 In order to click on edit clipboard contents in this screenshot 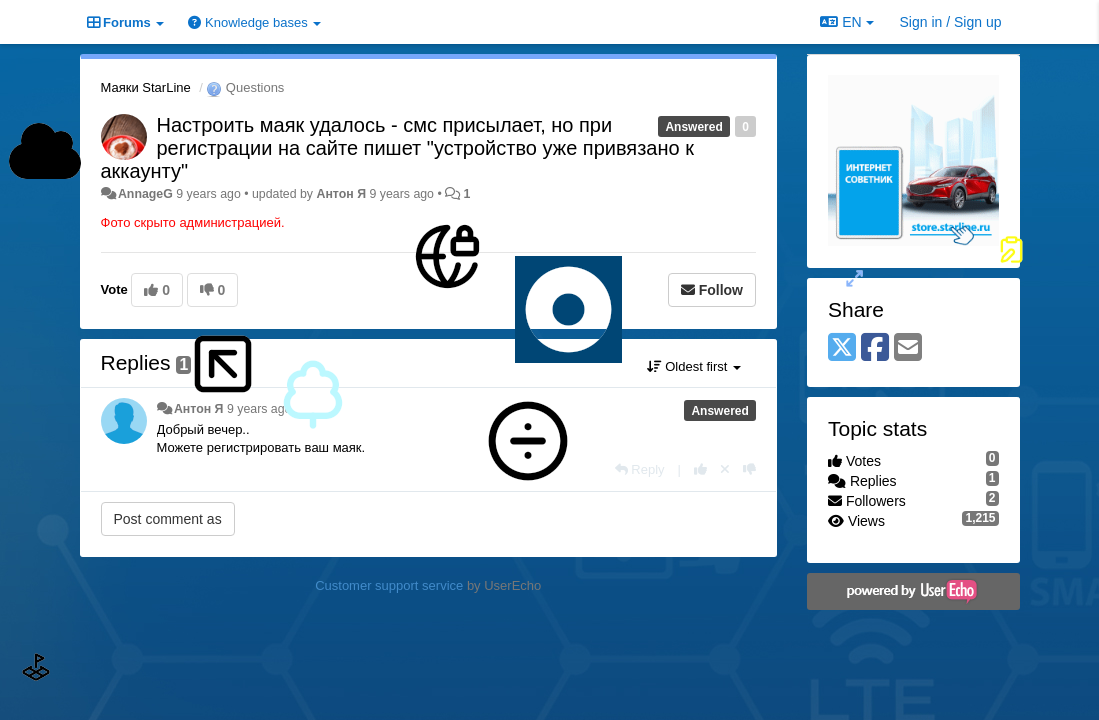, I will do `click(1011, 249)`.